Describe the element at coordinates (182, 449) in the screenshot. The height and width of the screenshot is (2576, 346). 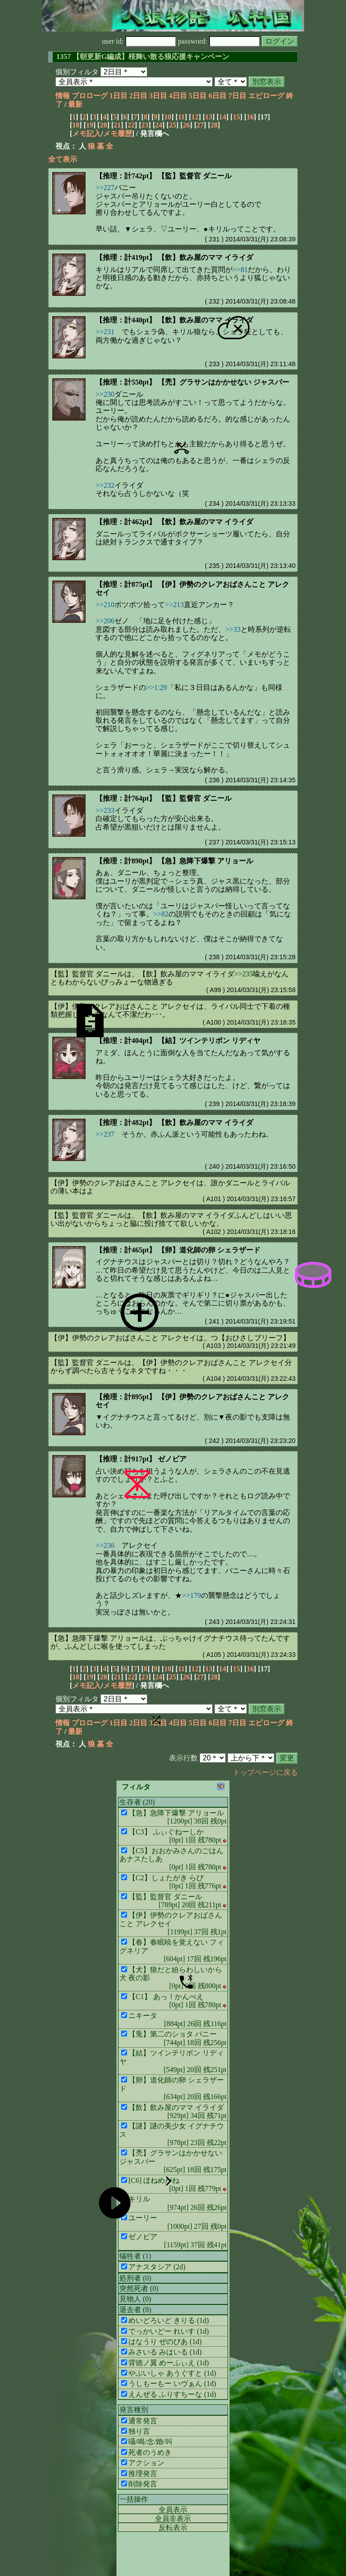
I see `indicates a missed phone call` at that location.